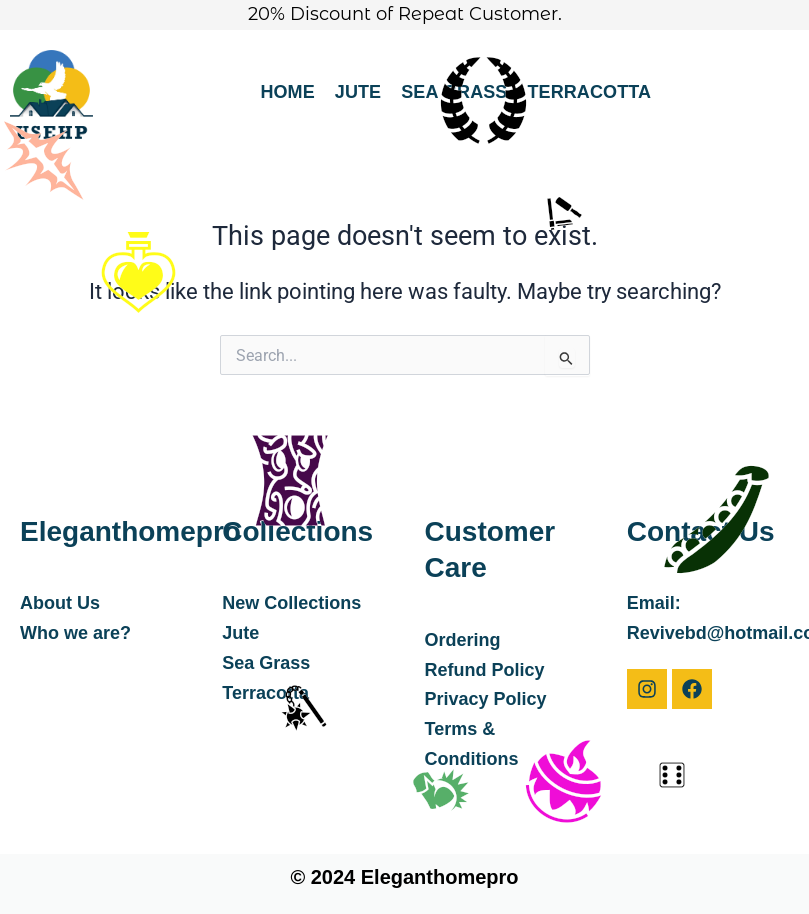  What do you see at coordinates (716, 519) in the screenshot?
I see `select peas as an ingredient` at bounding box center [716, 519].